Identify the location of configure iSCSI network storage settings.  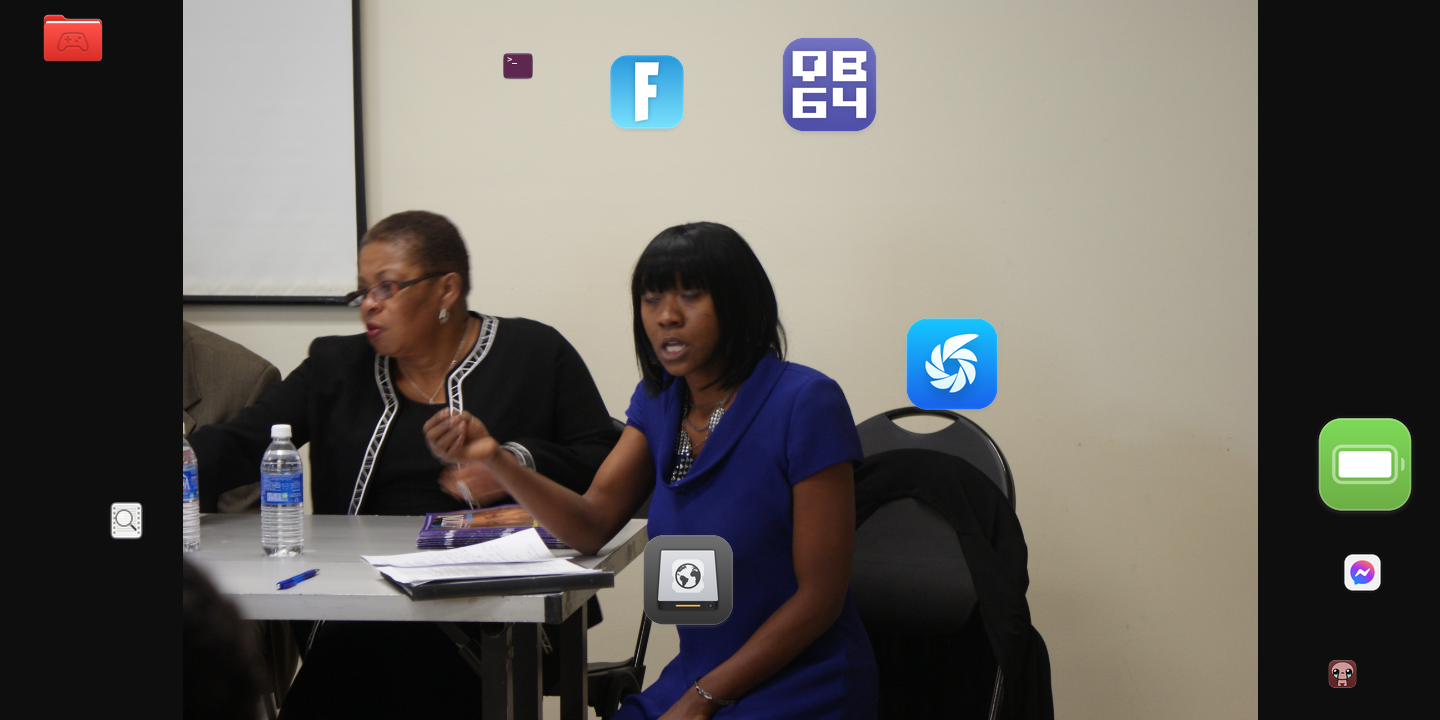
(688, 580).